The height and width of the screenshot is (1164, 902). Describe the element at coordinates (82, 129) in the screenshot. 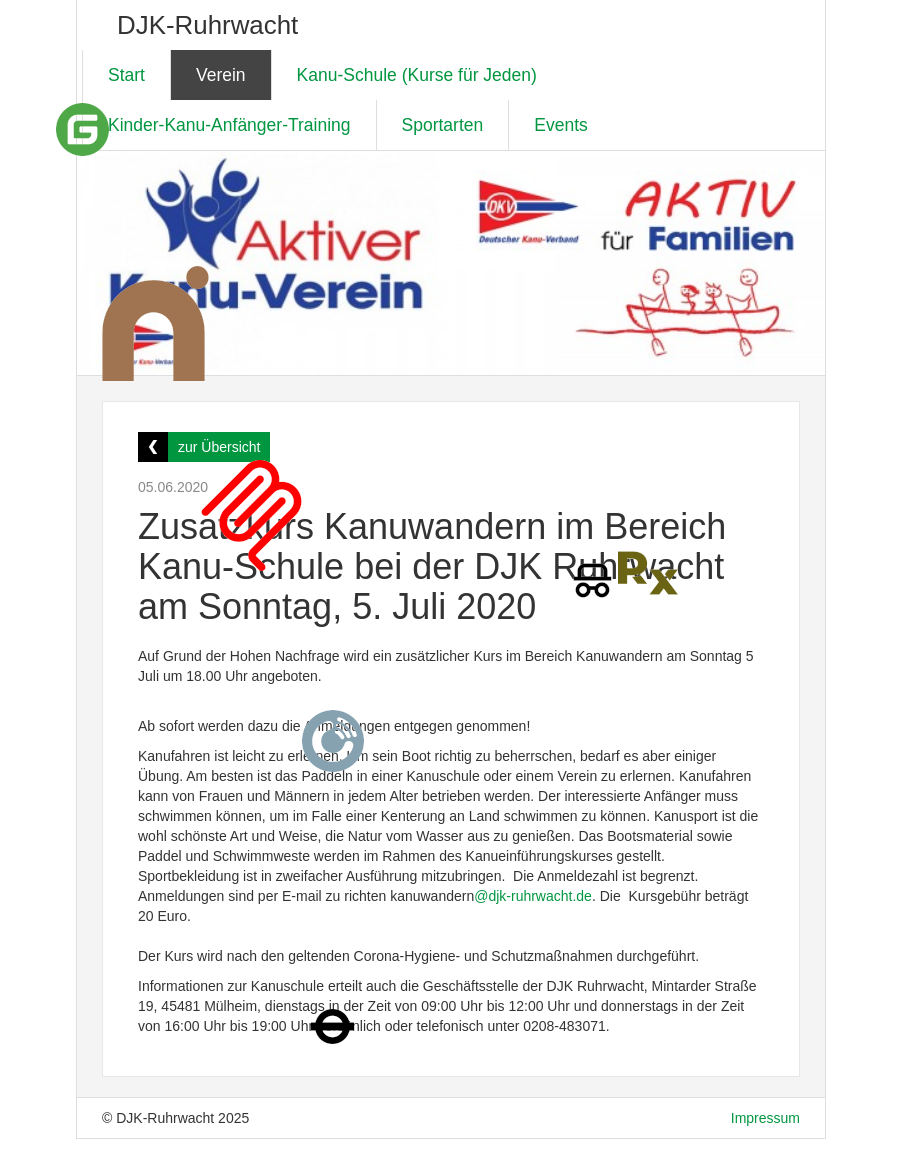

I see `open gitee repository` at that location.